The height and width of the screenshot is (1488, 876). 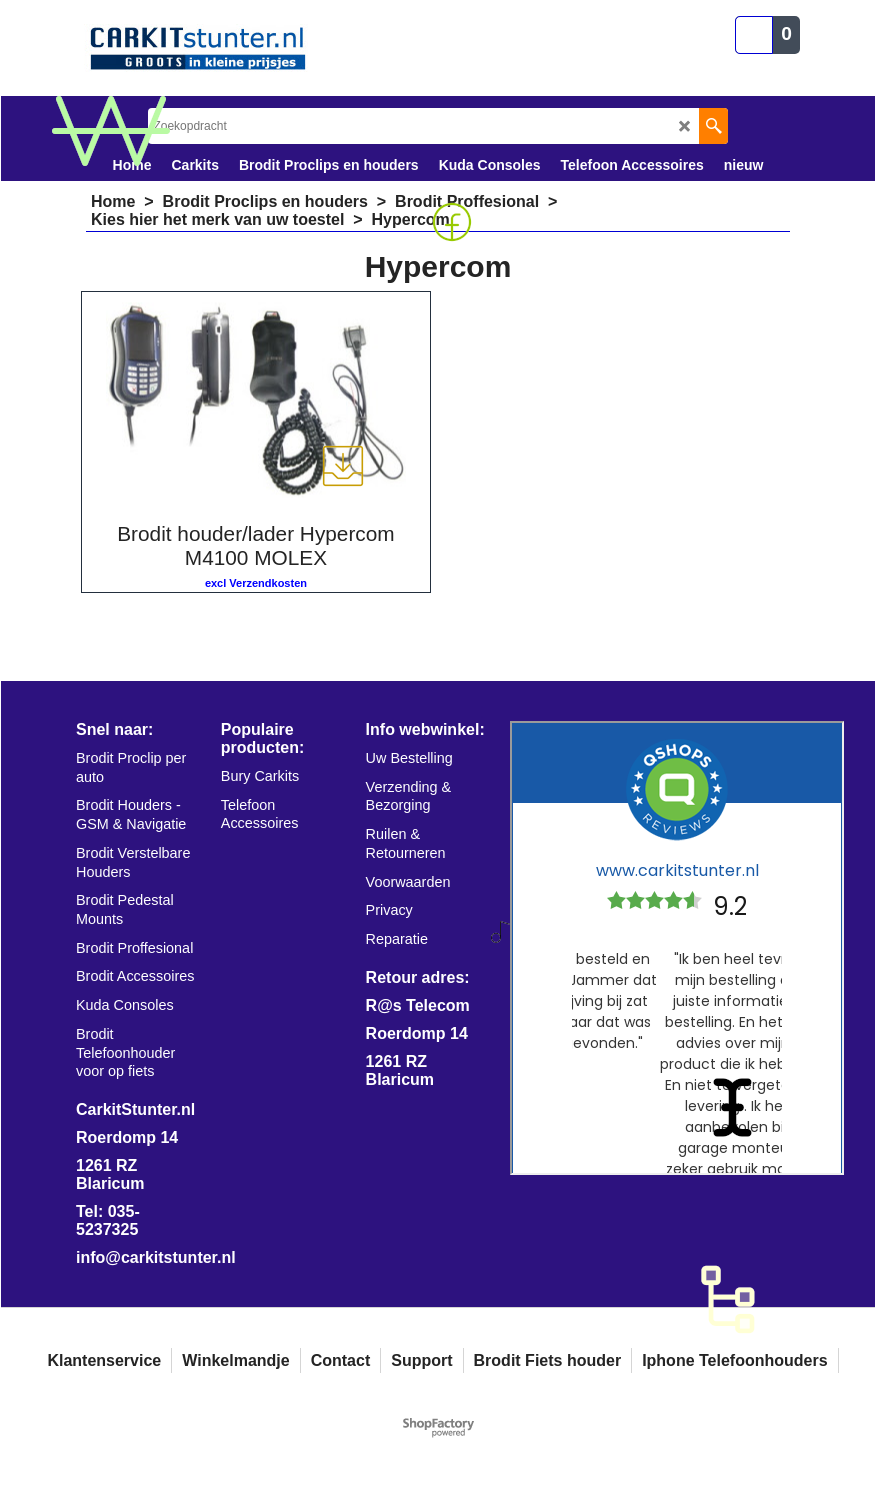 What do you see at coordinates (111, 127) in the screenshot?
I see `indicates south korean won currency` at bounding box center [111, 127].